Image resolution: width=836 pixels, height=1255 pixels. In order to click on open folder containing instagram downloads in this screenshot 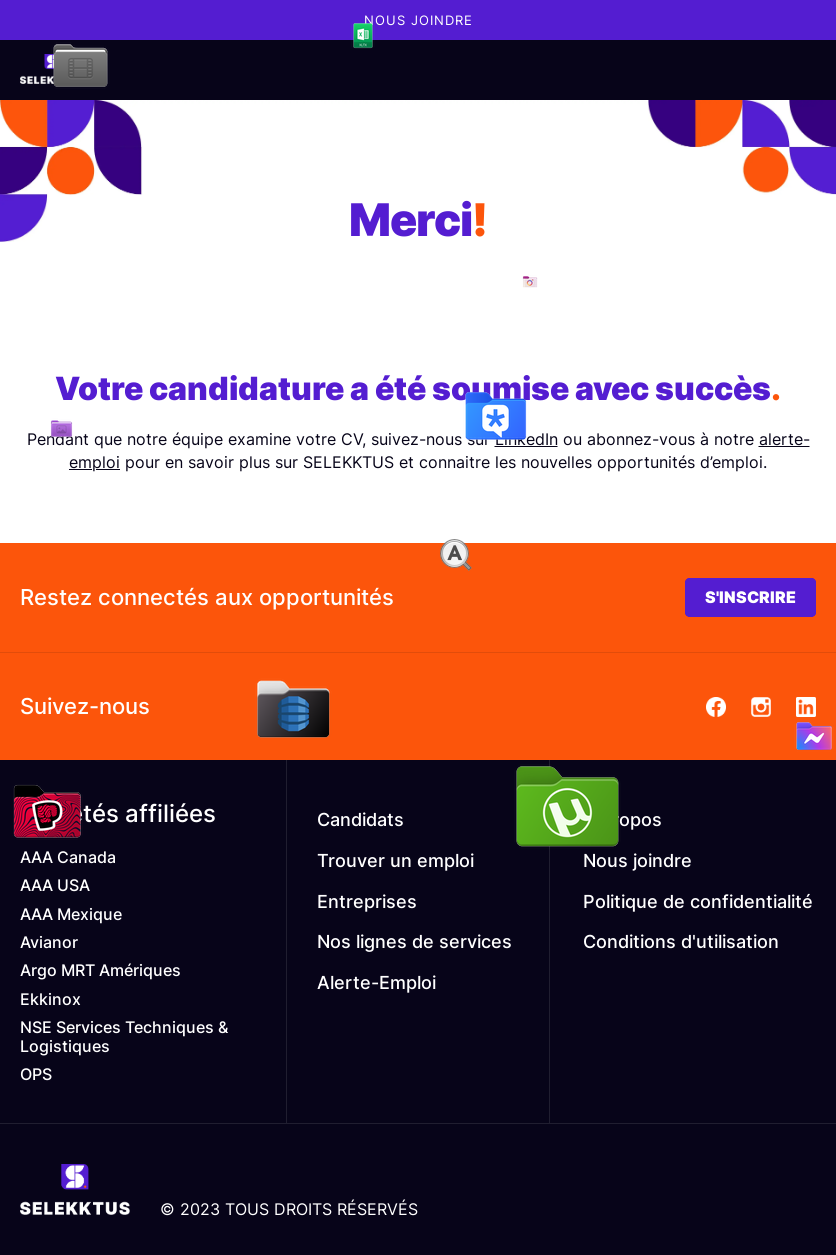, I will do `click(530, 282)`.